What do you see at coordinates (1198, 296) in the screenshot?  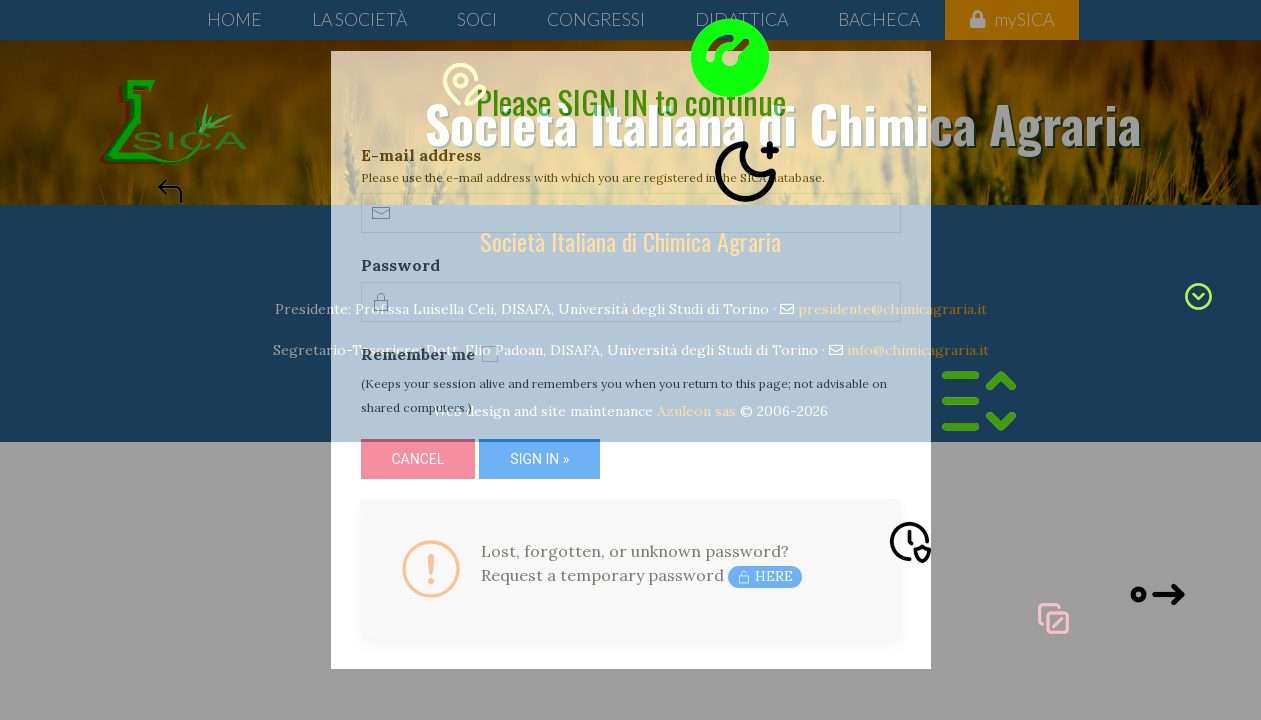 I see `expand to show more content` at bounding box center [1198, 296].